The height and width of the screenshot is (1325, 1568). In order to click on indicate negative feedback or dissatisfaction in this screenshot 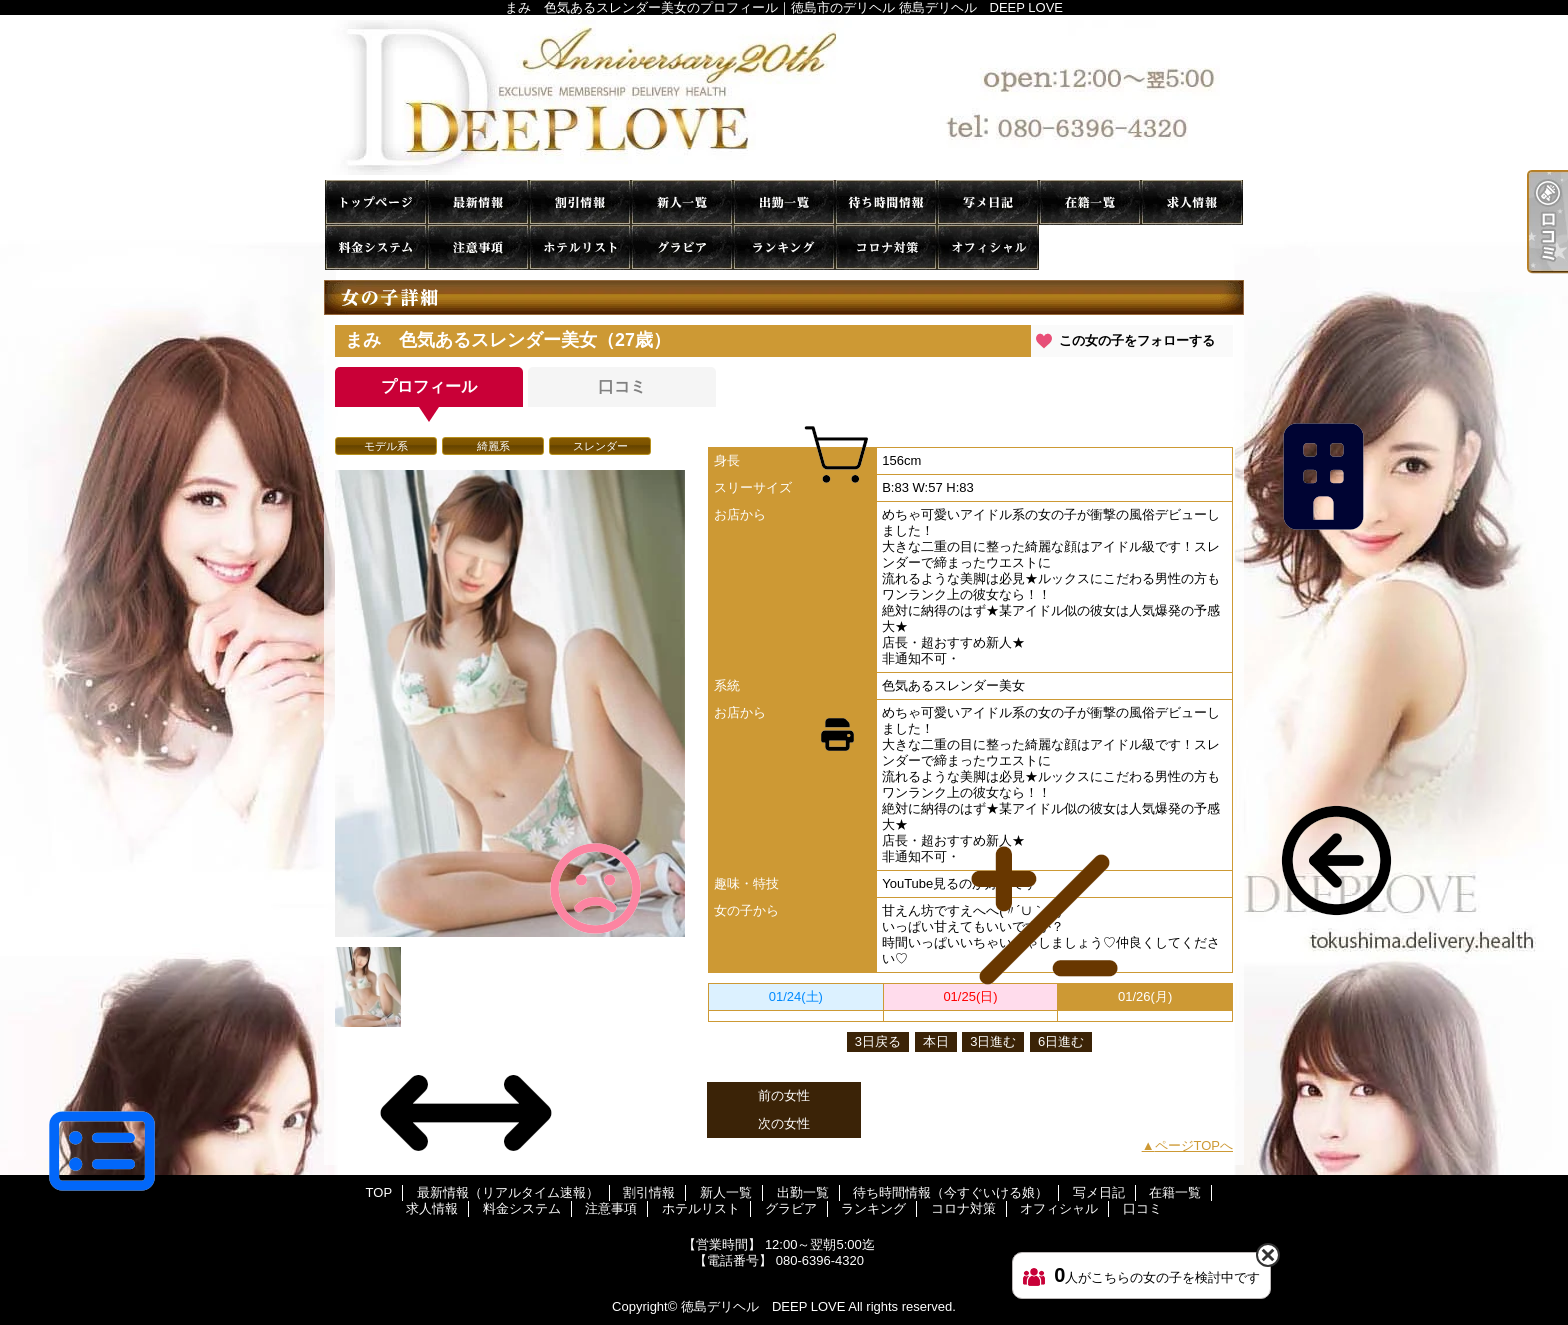, I will do `click(595, 888)`.